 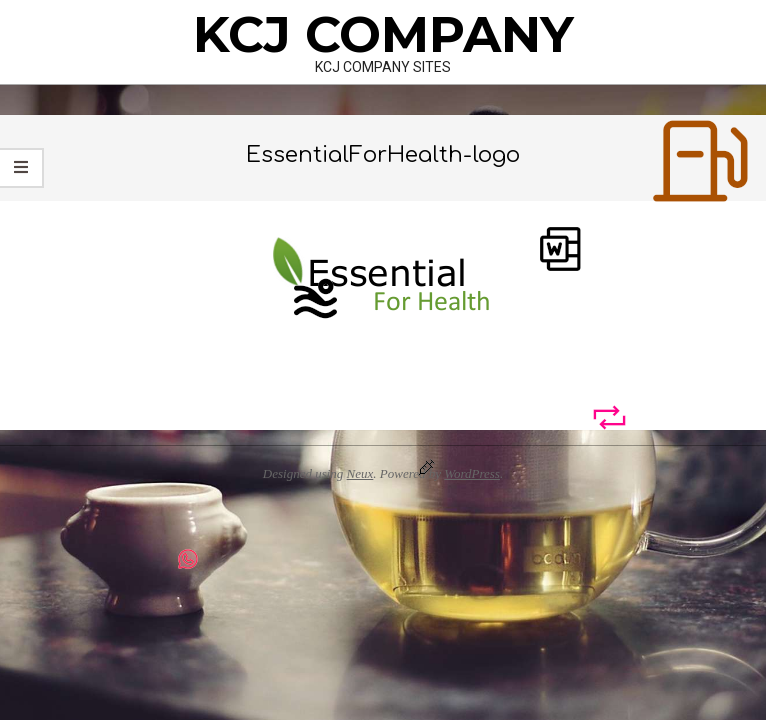 What do you see at coordinates (697, 161) in the screenshot?
I see `find nearby gas stations` at bounding box center [697, 161].